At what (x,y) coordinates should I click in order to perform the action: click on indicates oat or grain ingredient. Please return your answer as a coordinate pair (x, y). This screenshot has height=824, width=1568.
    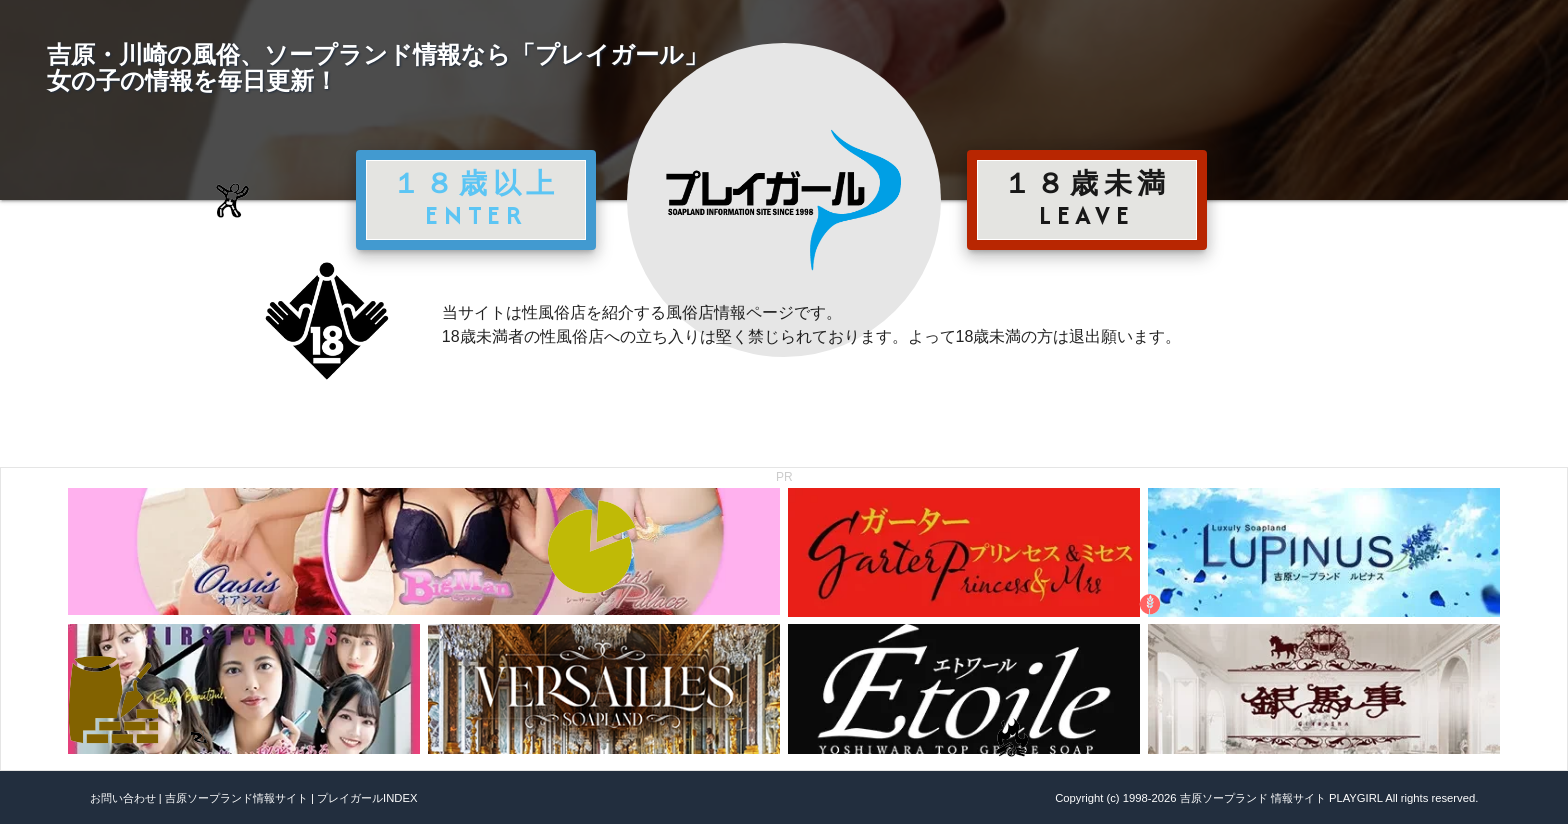
    Looking at the image, I should click on (1150, 604).